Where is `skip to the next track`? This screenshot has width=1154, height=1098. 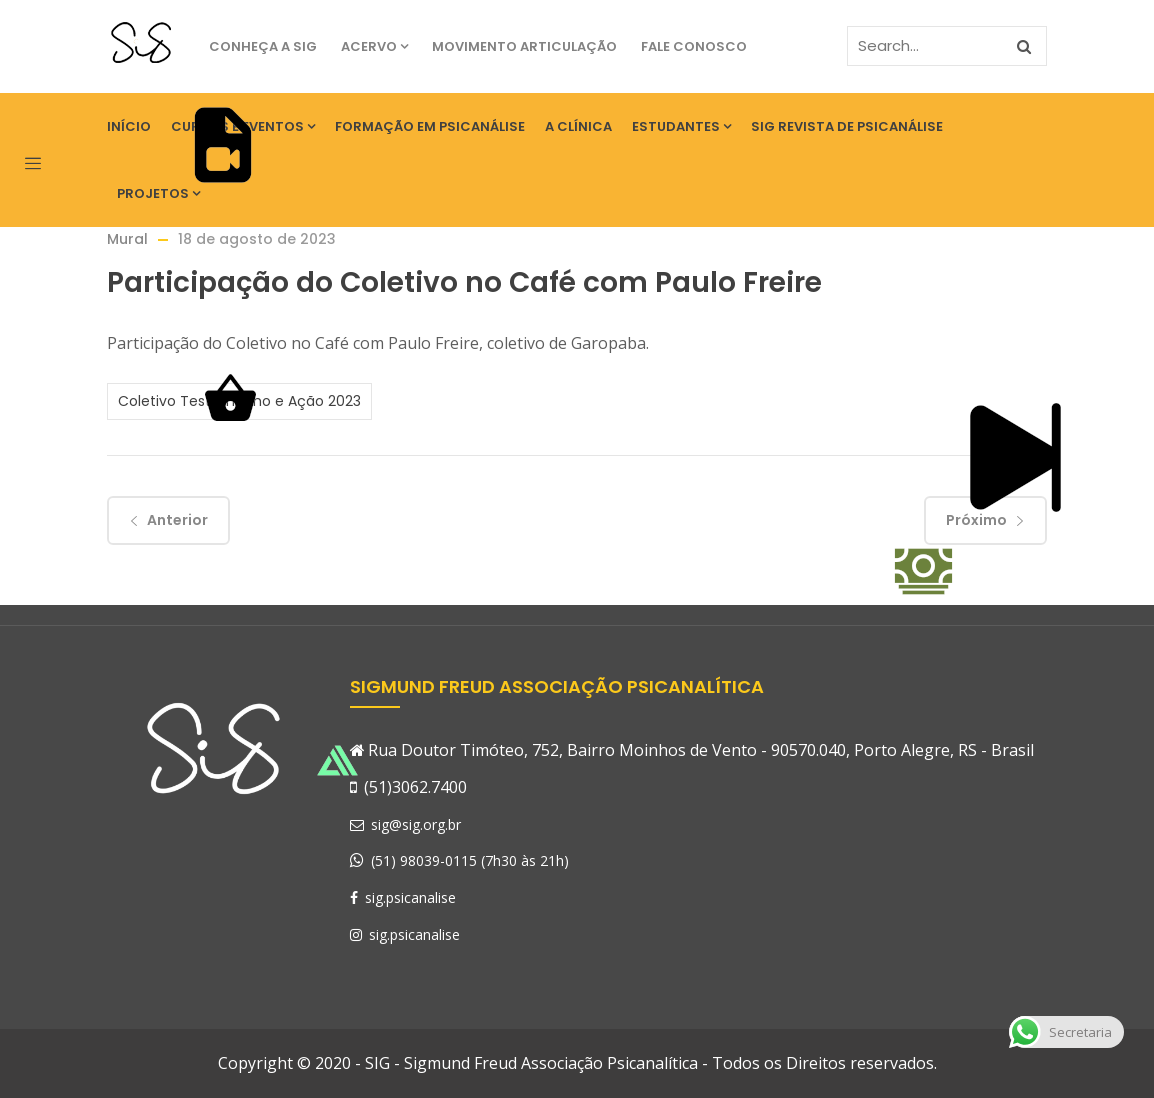
skip to the next track is located at coordinates (1015, 457).